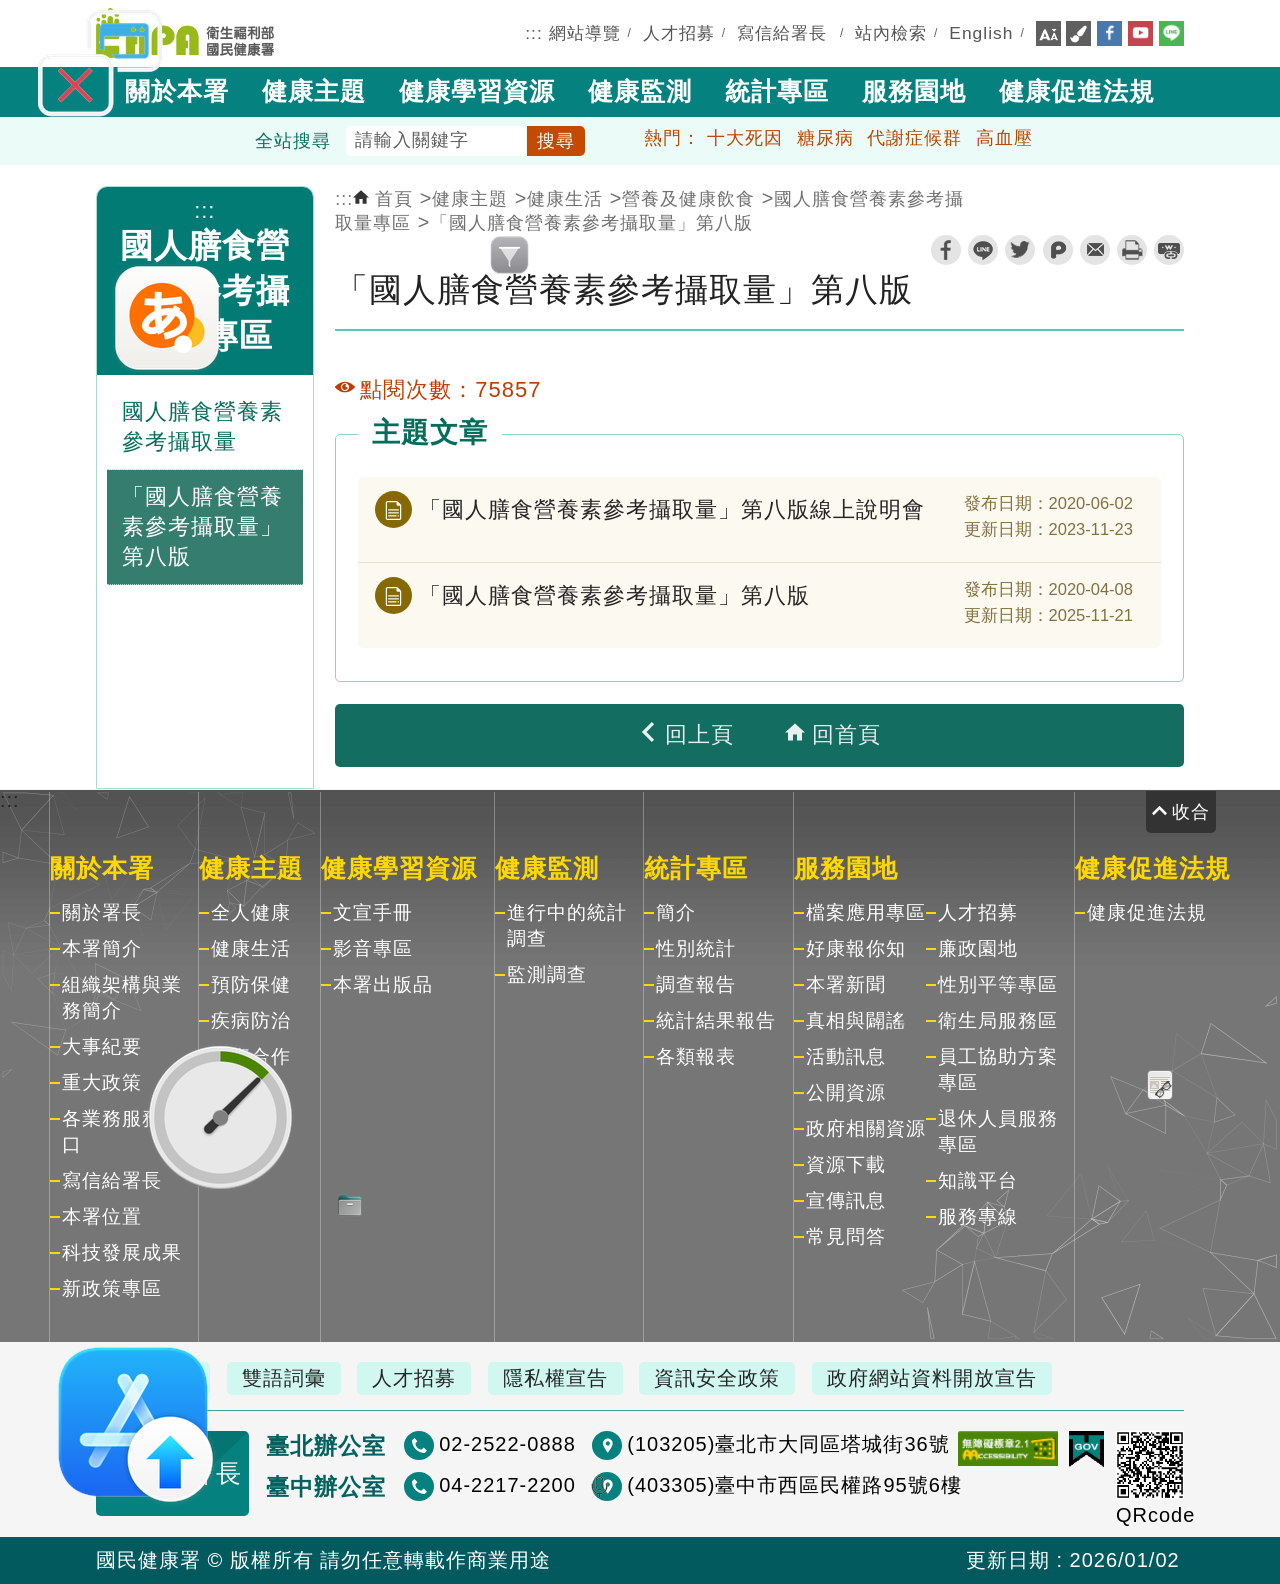 The width and height of the screenshot is (1280, 1584). What do you see at coordinates (1160, 1085) in the screenshot?
I see `open the documents app` at bounding box center [1160, 1085].